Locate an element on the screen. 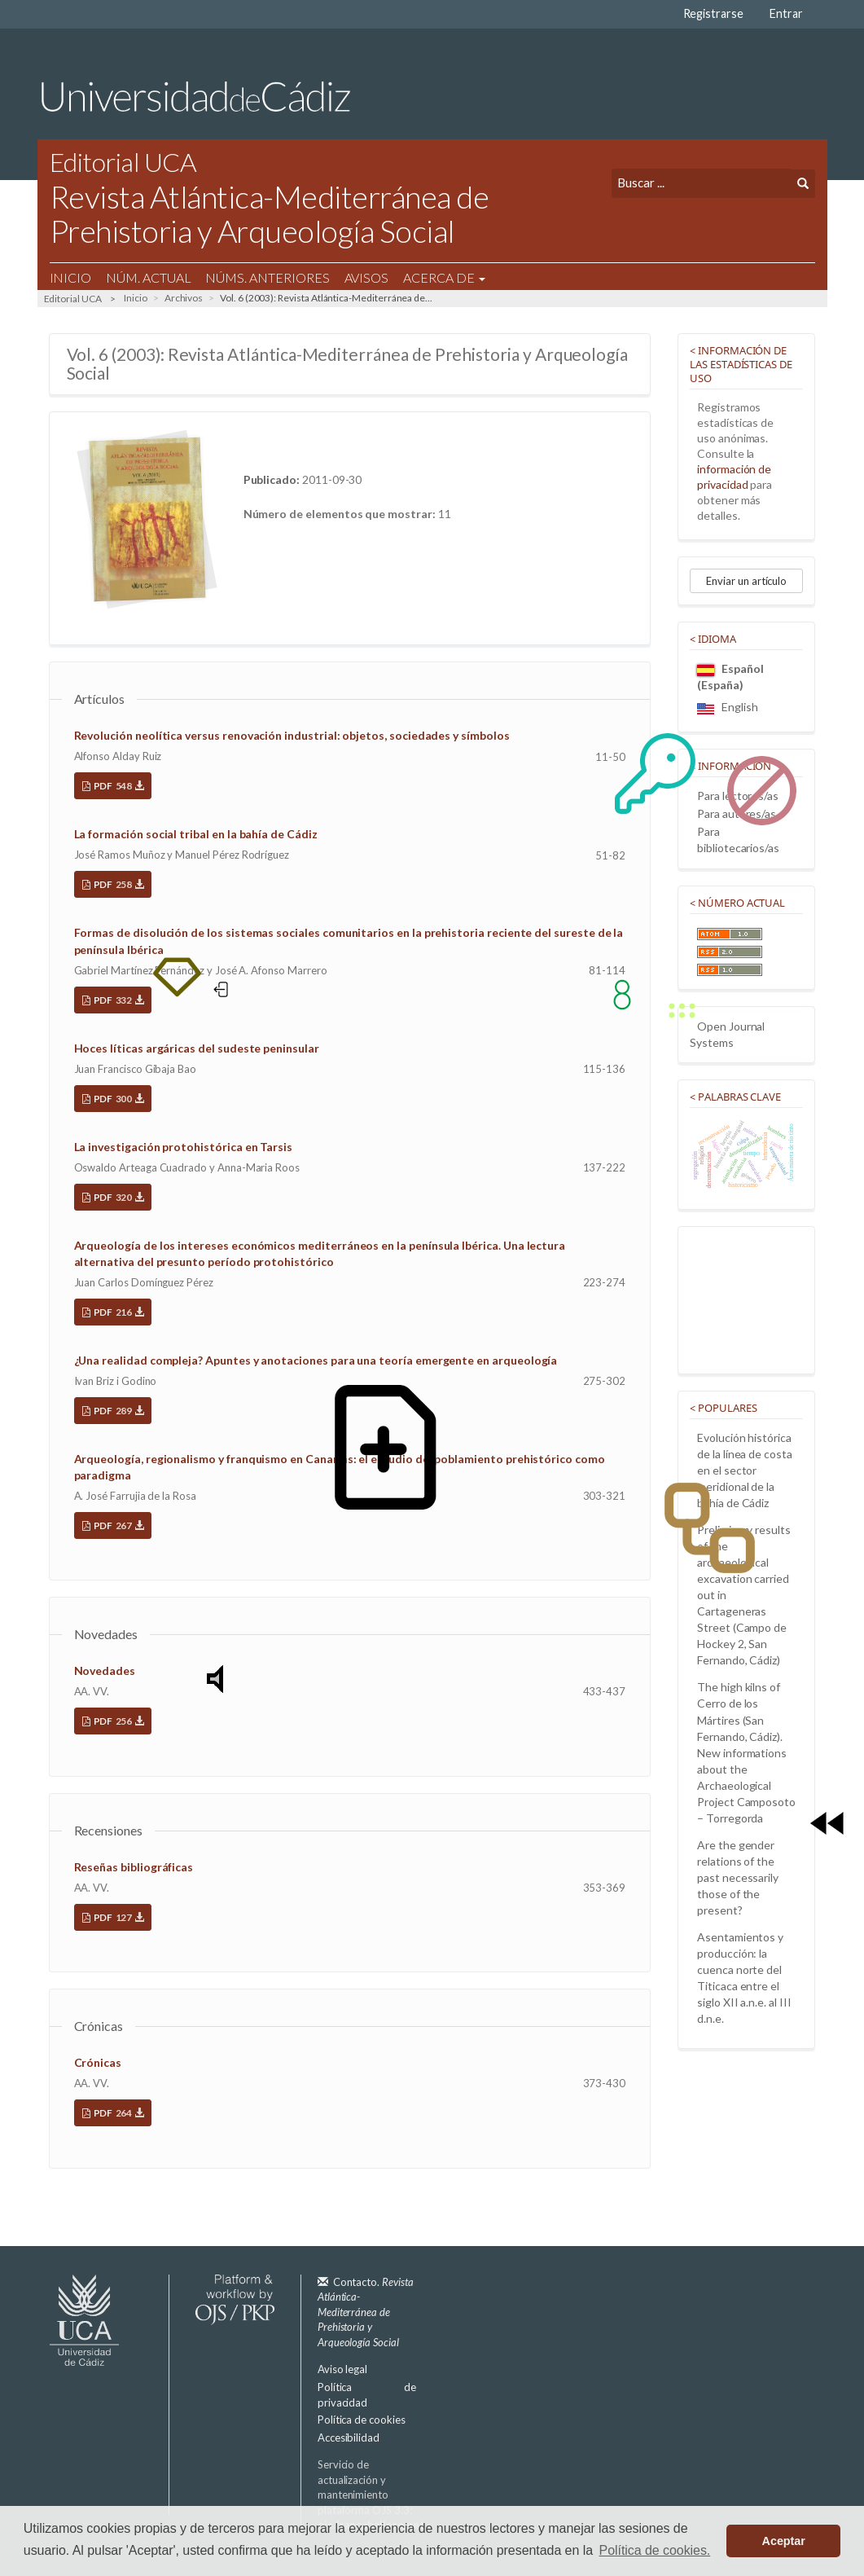 The image size is (864, 2576). rewind media playback is located at coordinates (828, 1823).